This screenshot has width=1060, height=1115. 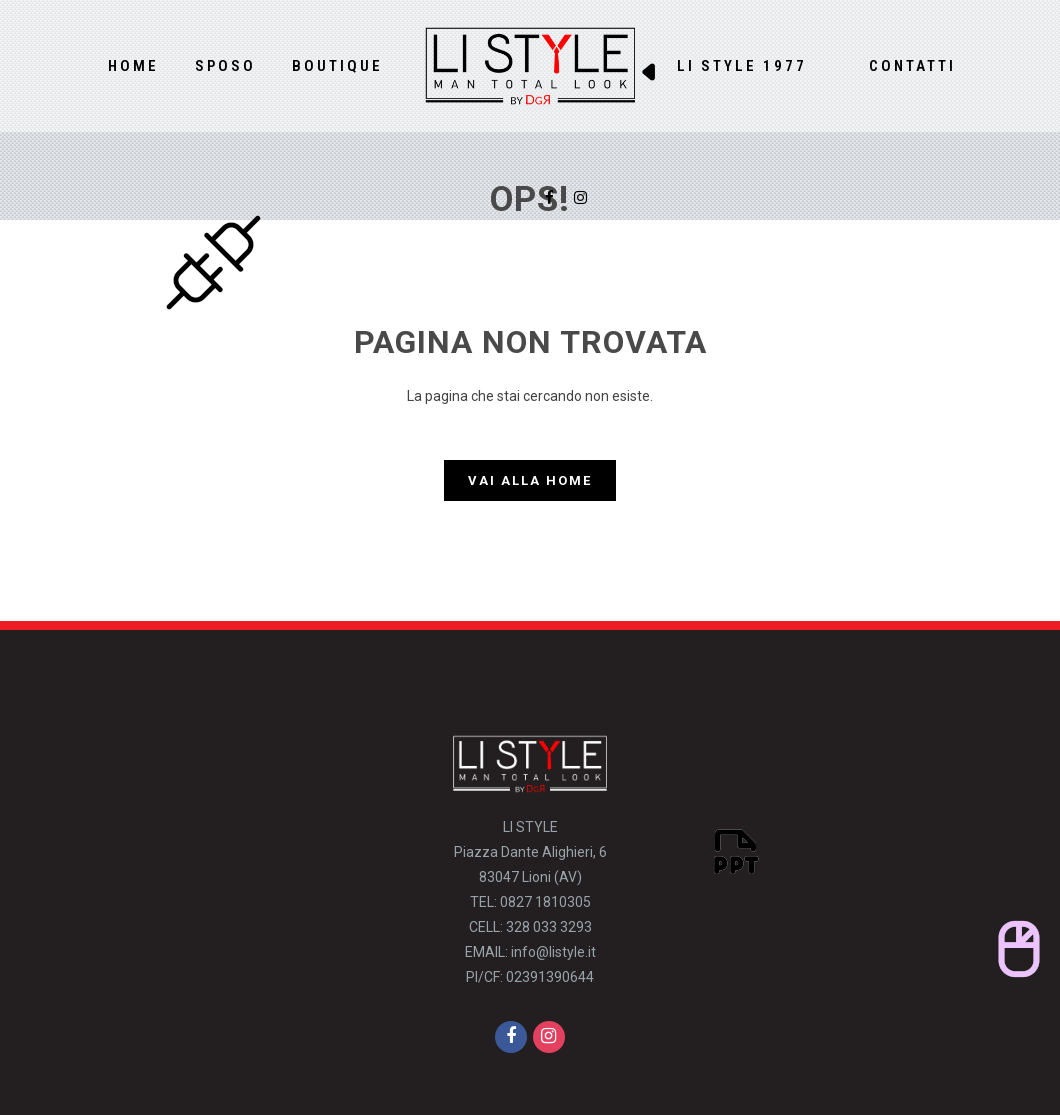 What do you see at coordinates (650, 72) in the screenshot?
I see `go back to the previous screen` at bounding box center [650, 72].